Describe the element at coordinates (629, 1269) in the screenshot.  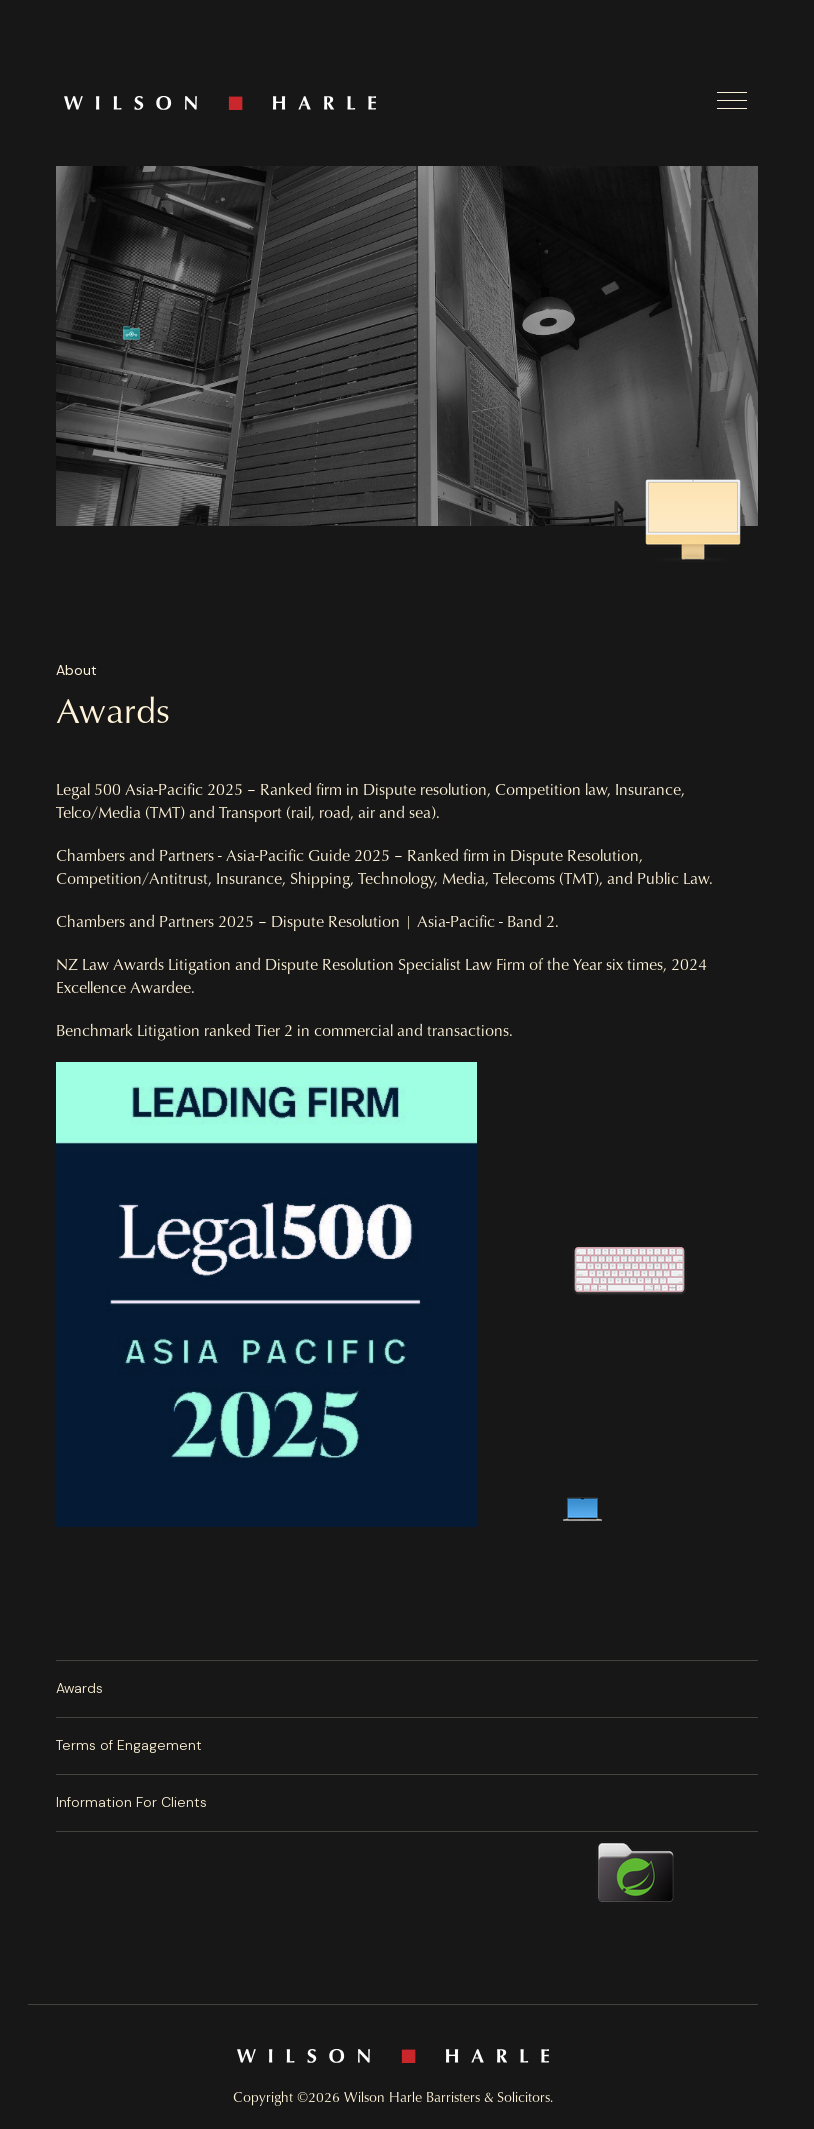
I see `connect a bluetooth keyboard` at that location.